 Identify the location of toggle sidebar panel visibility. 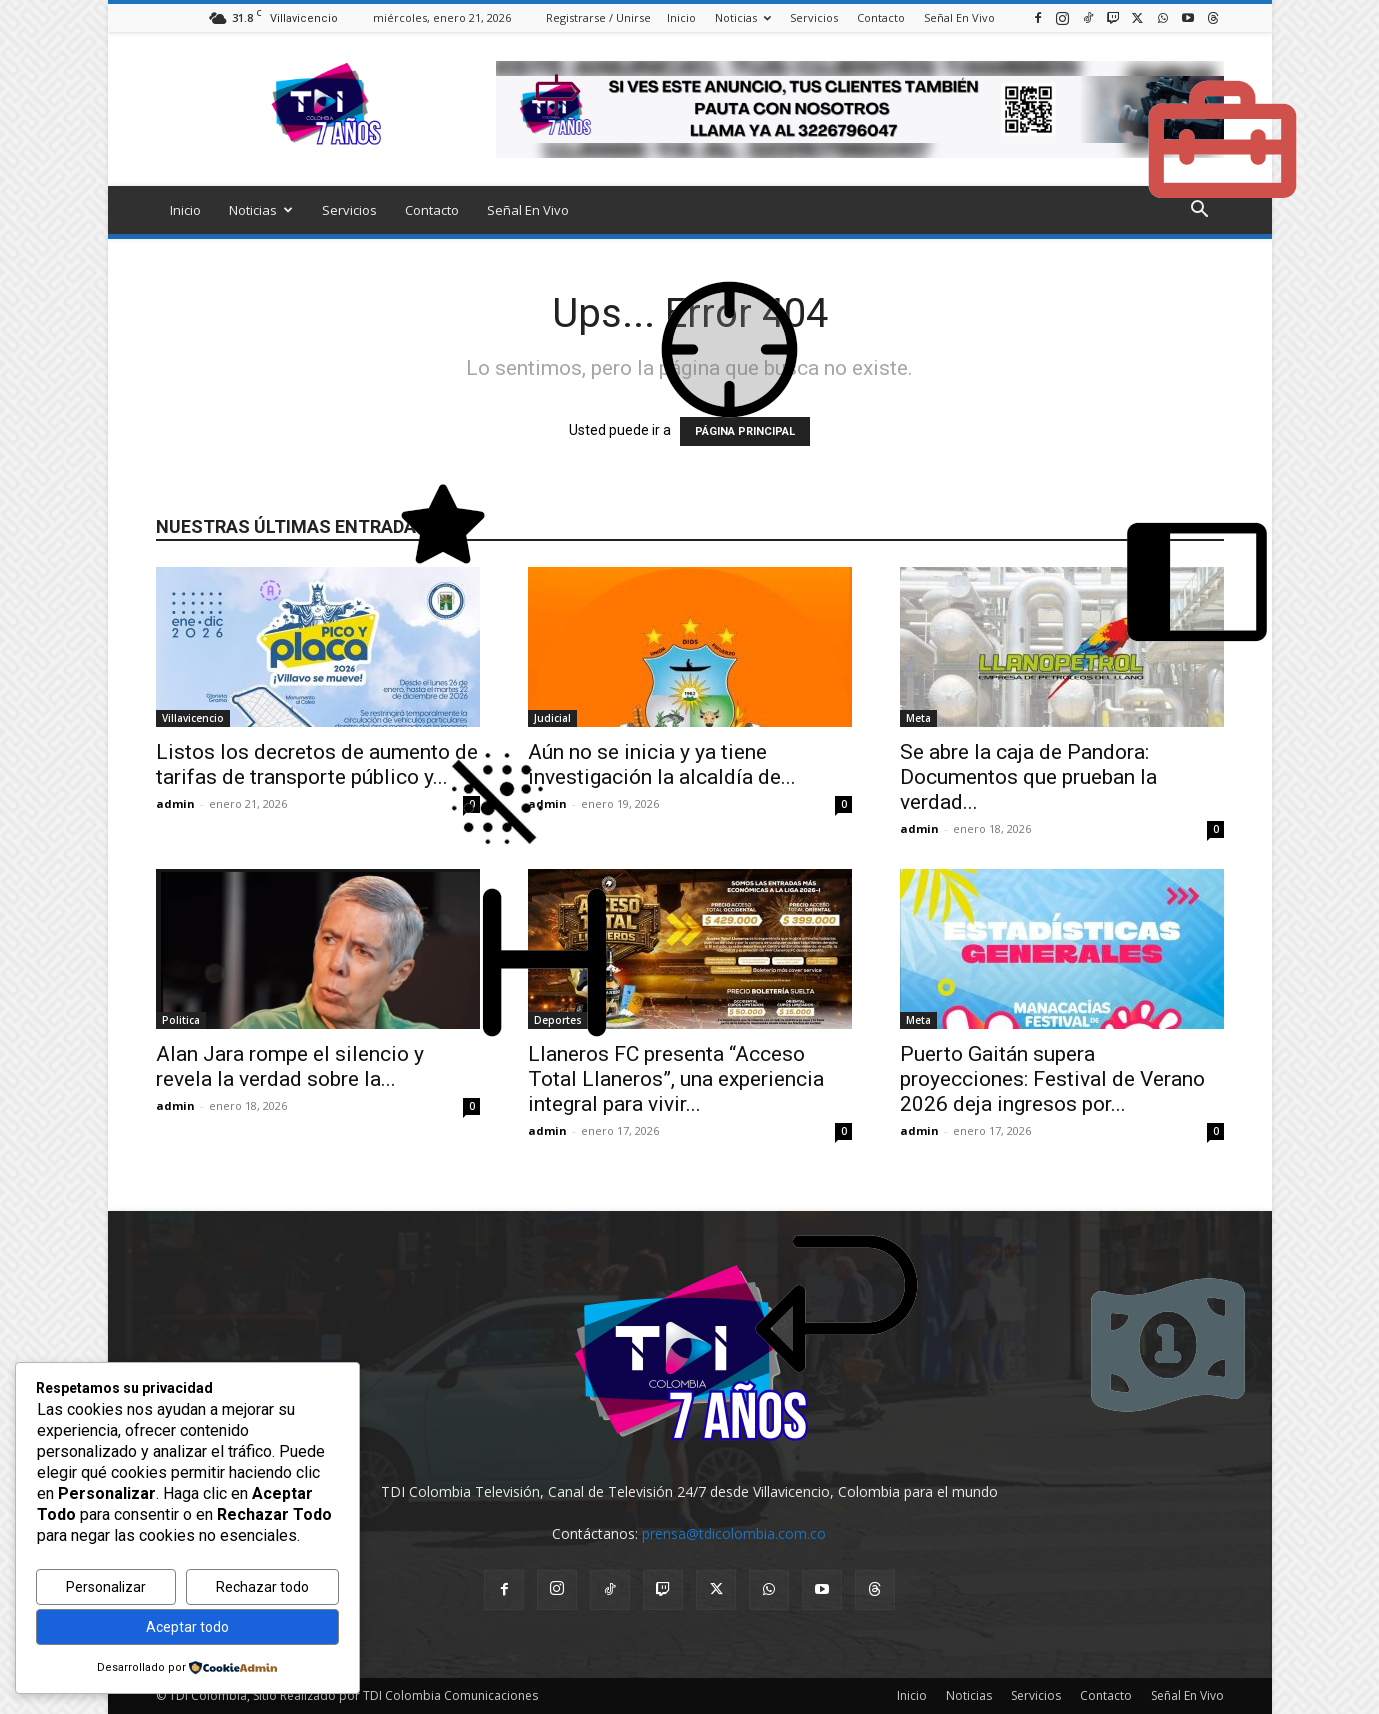
(1197, 582).